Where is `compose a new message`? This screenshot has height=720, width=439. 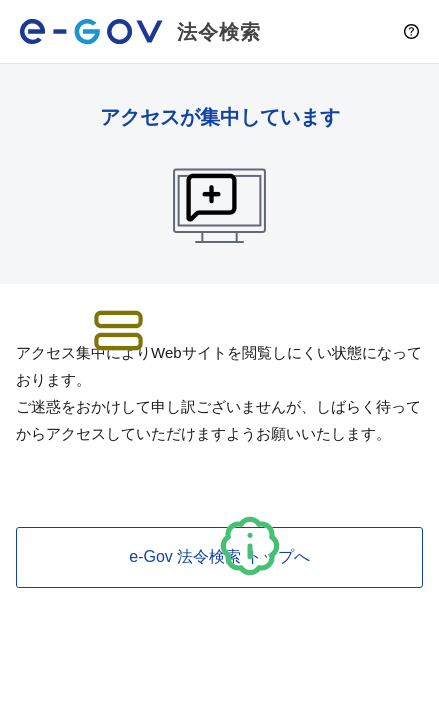
compose a new message is located at coordinates (211, 196).